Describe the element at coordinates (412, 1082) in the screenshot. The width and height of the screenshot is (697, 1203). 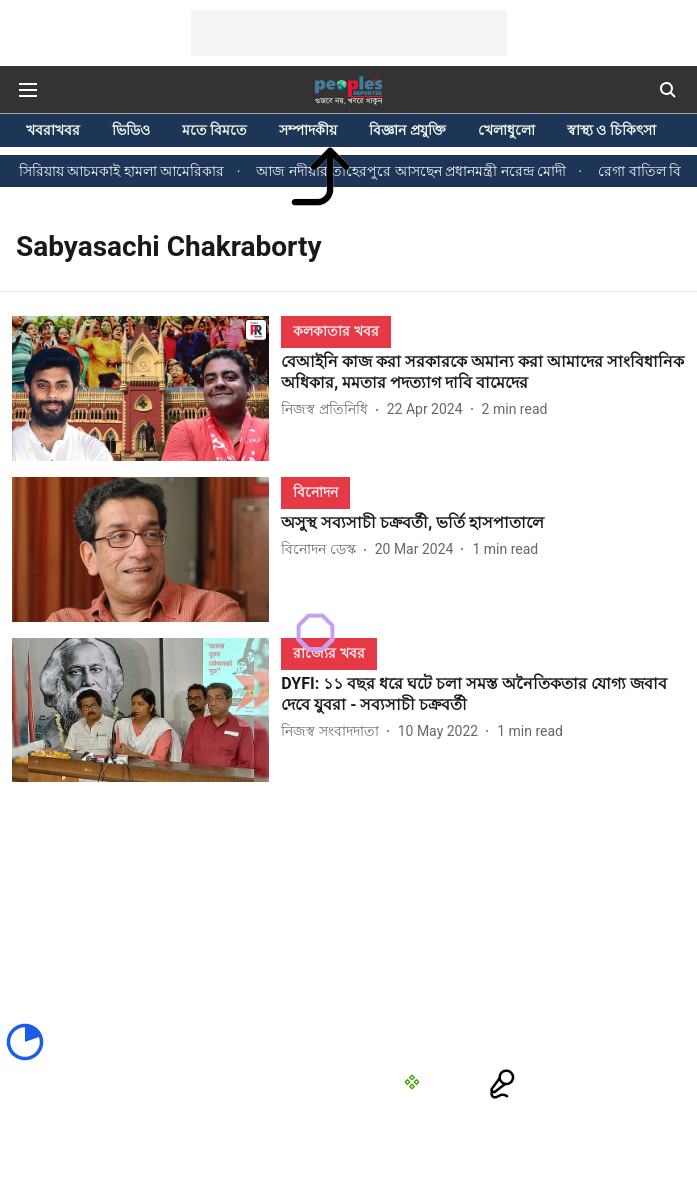
I see `view UI components library` at that location.